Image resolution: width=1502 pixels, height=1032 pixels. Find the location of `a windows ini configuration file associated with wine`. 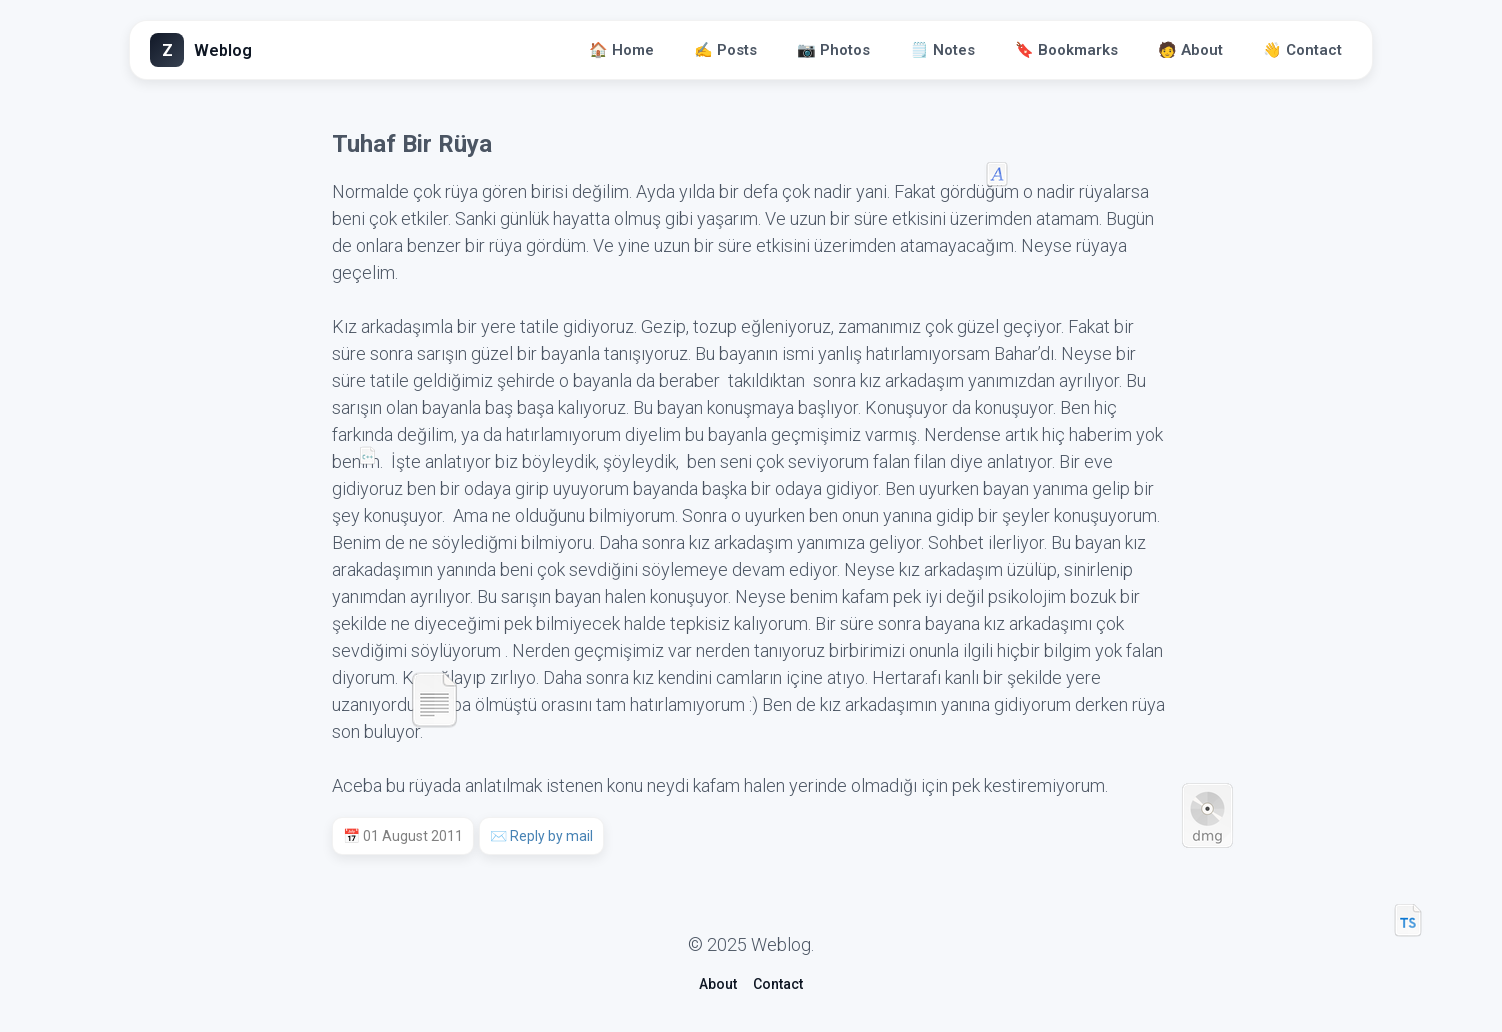

a windows ini configuration file associated with wine is located at coordinates (434, 699).